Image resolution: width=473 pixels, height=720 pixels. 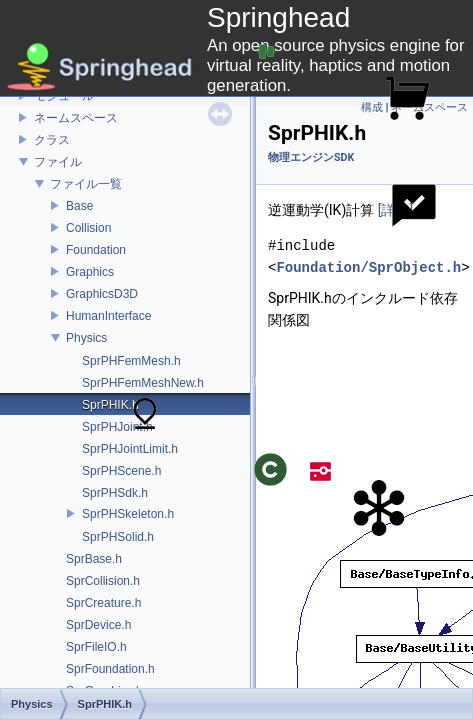 I want to click on message sent successfully, so click(x=414, y=204).